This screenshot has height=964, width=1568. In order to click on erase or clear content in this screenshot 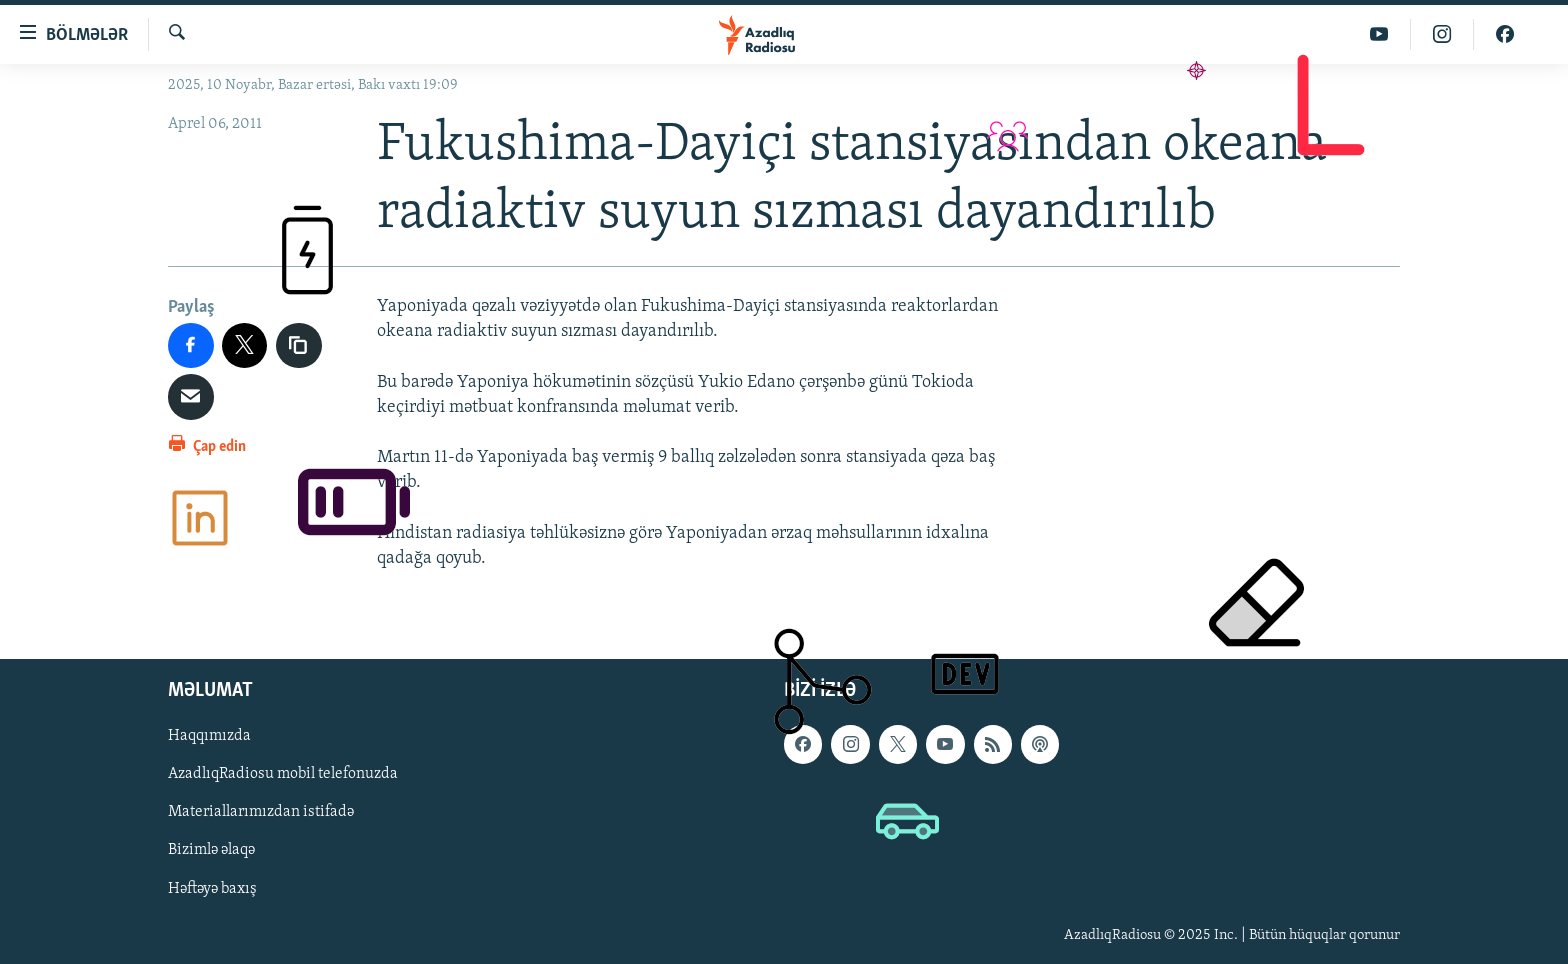, I will do `click(1256, 602)`.